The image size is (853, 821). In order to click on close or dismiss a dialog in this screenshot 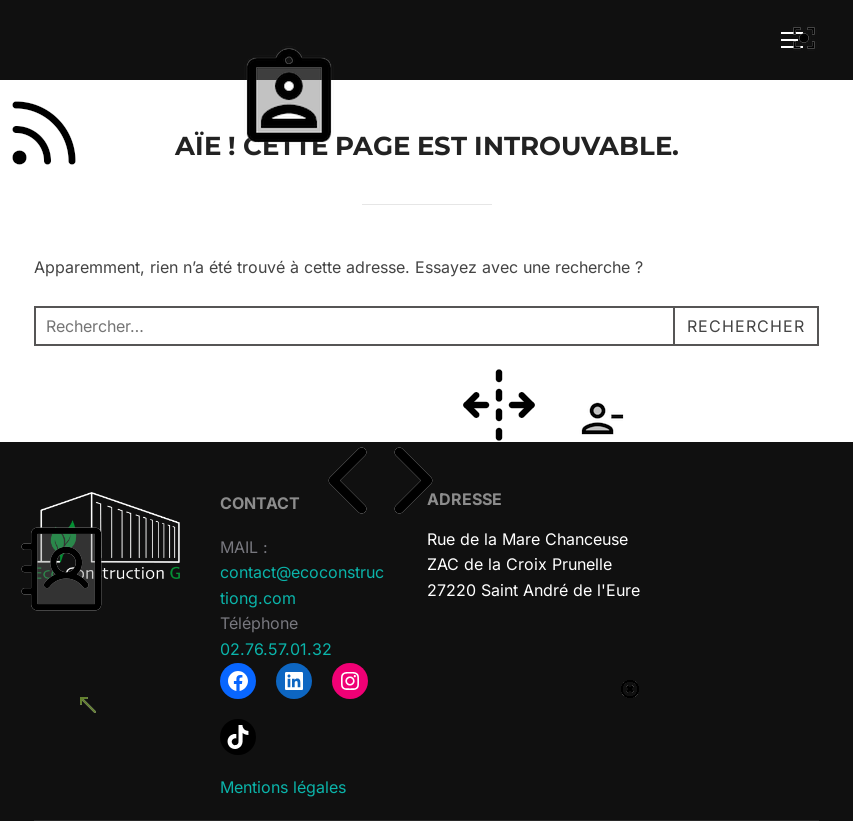, I will do `click(630, 689)`.